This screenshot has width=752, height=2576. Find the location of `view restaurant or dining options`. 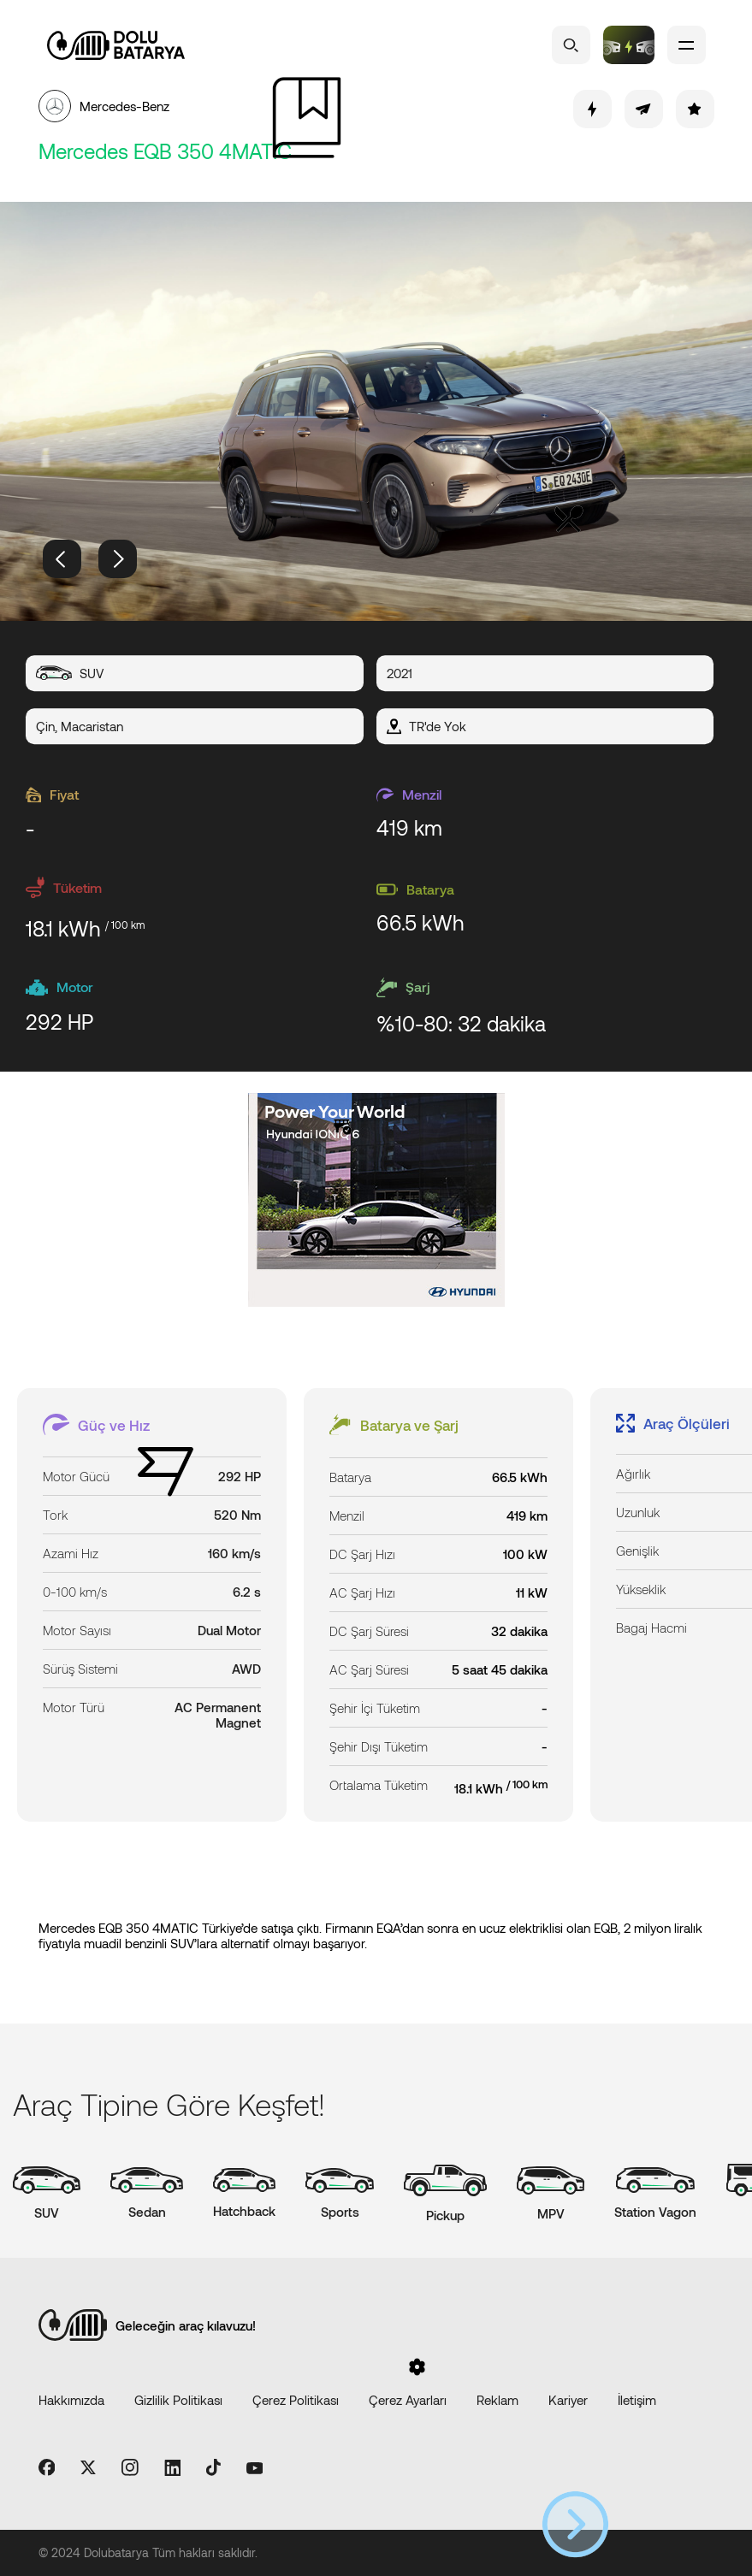

view restaurant or dining options is located at coordinates (568, 518).